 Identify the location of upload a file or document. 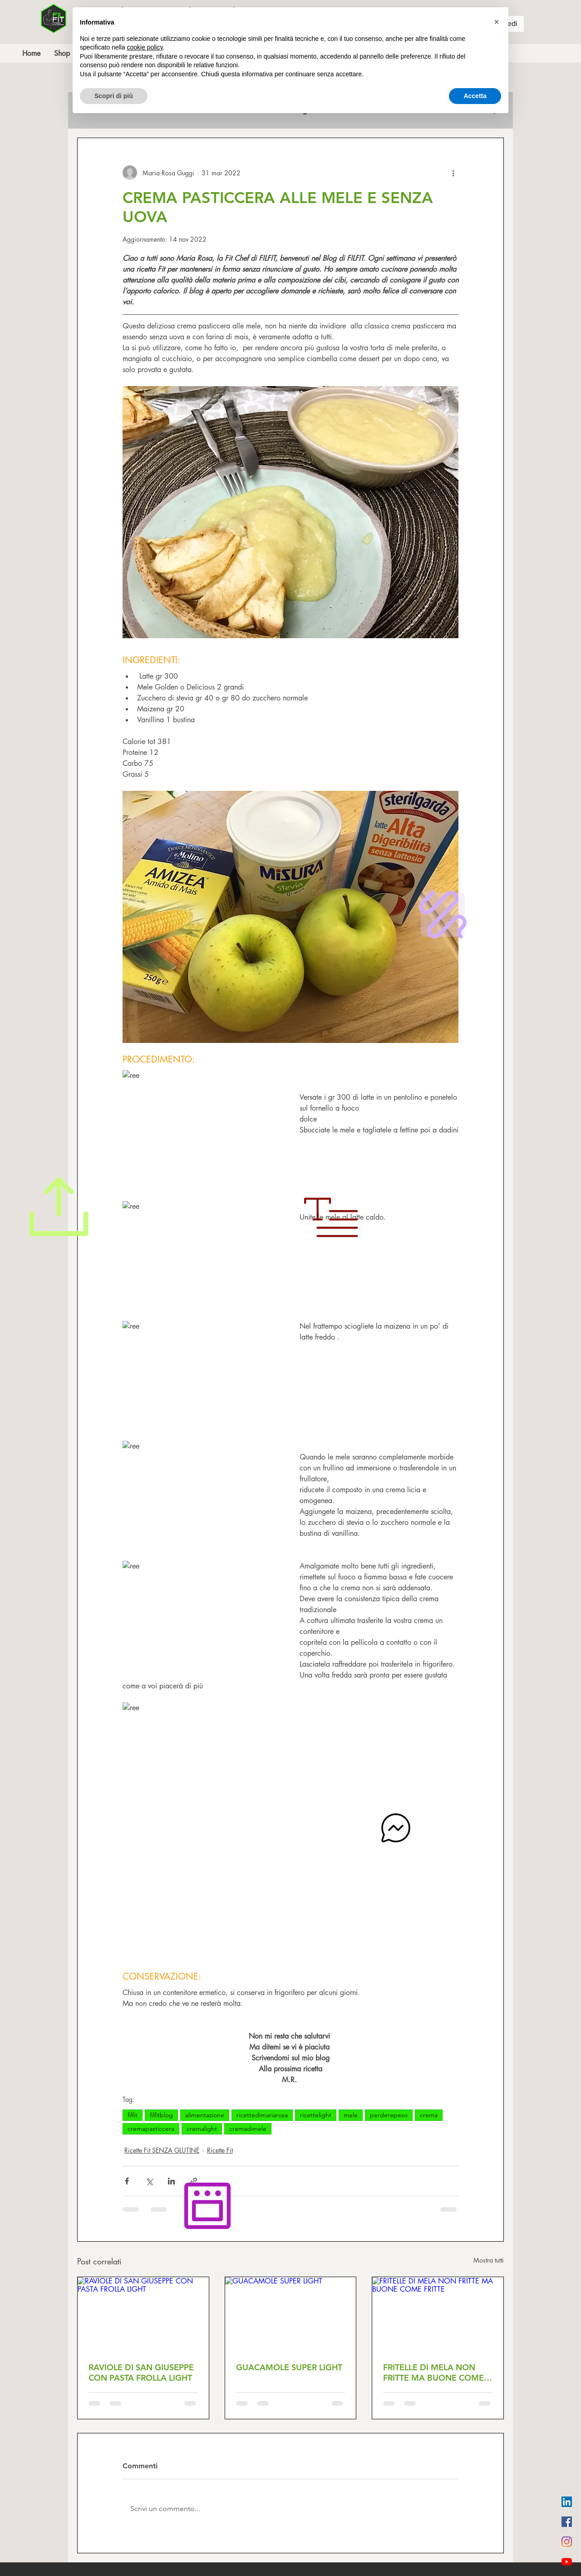
(59, 1209).